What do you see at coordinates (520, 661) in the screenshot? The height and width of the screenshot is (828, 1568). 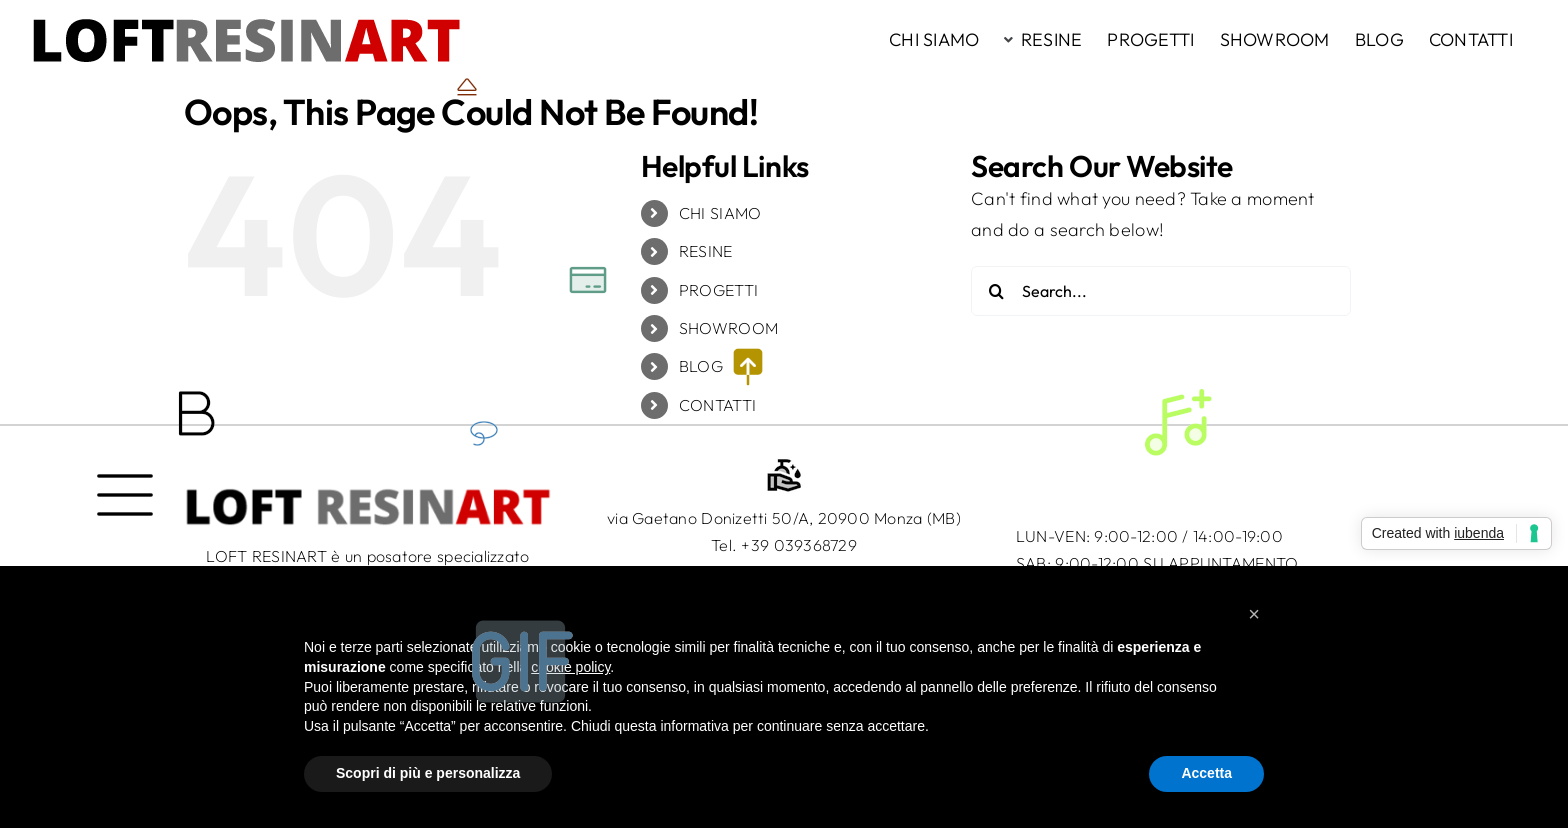 I see `insert a gif into your message` at bounding box center [520, 661].